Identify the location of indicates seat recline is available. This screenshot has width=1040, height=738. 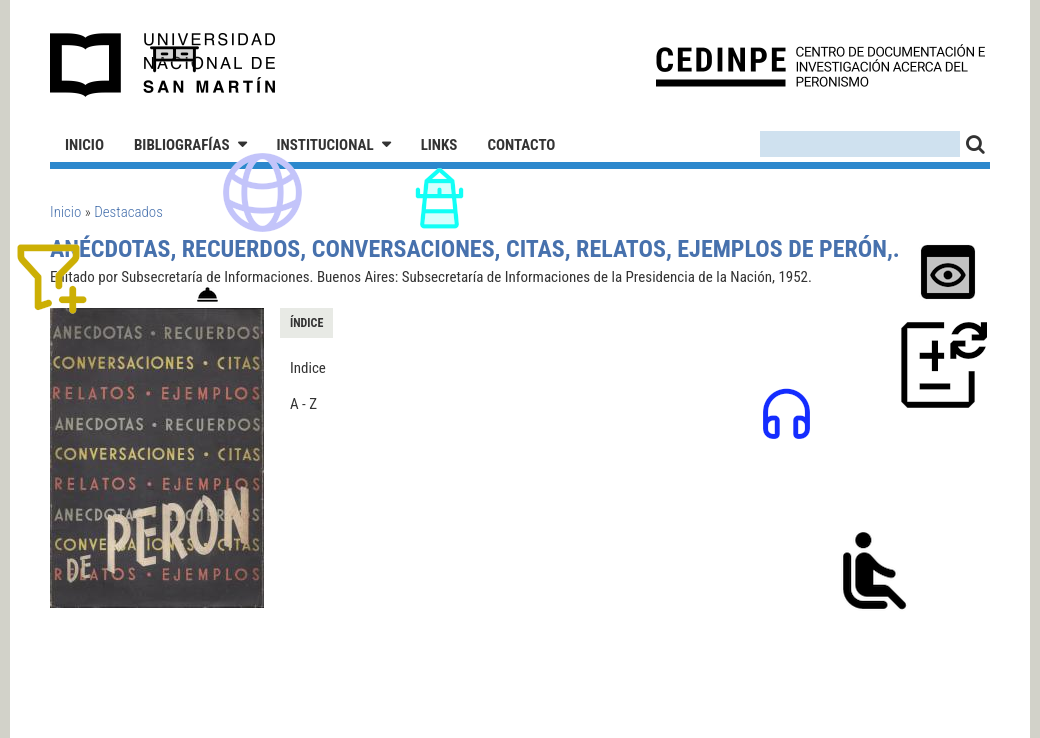
(875, 572).